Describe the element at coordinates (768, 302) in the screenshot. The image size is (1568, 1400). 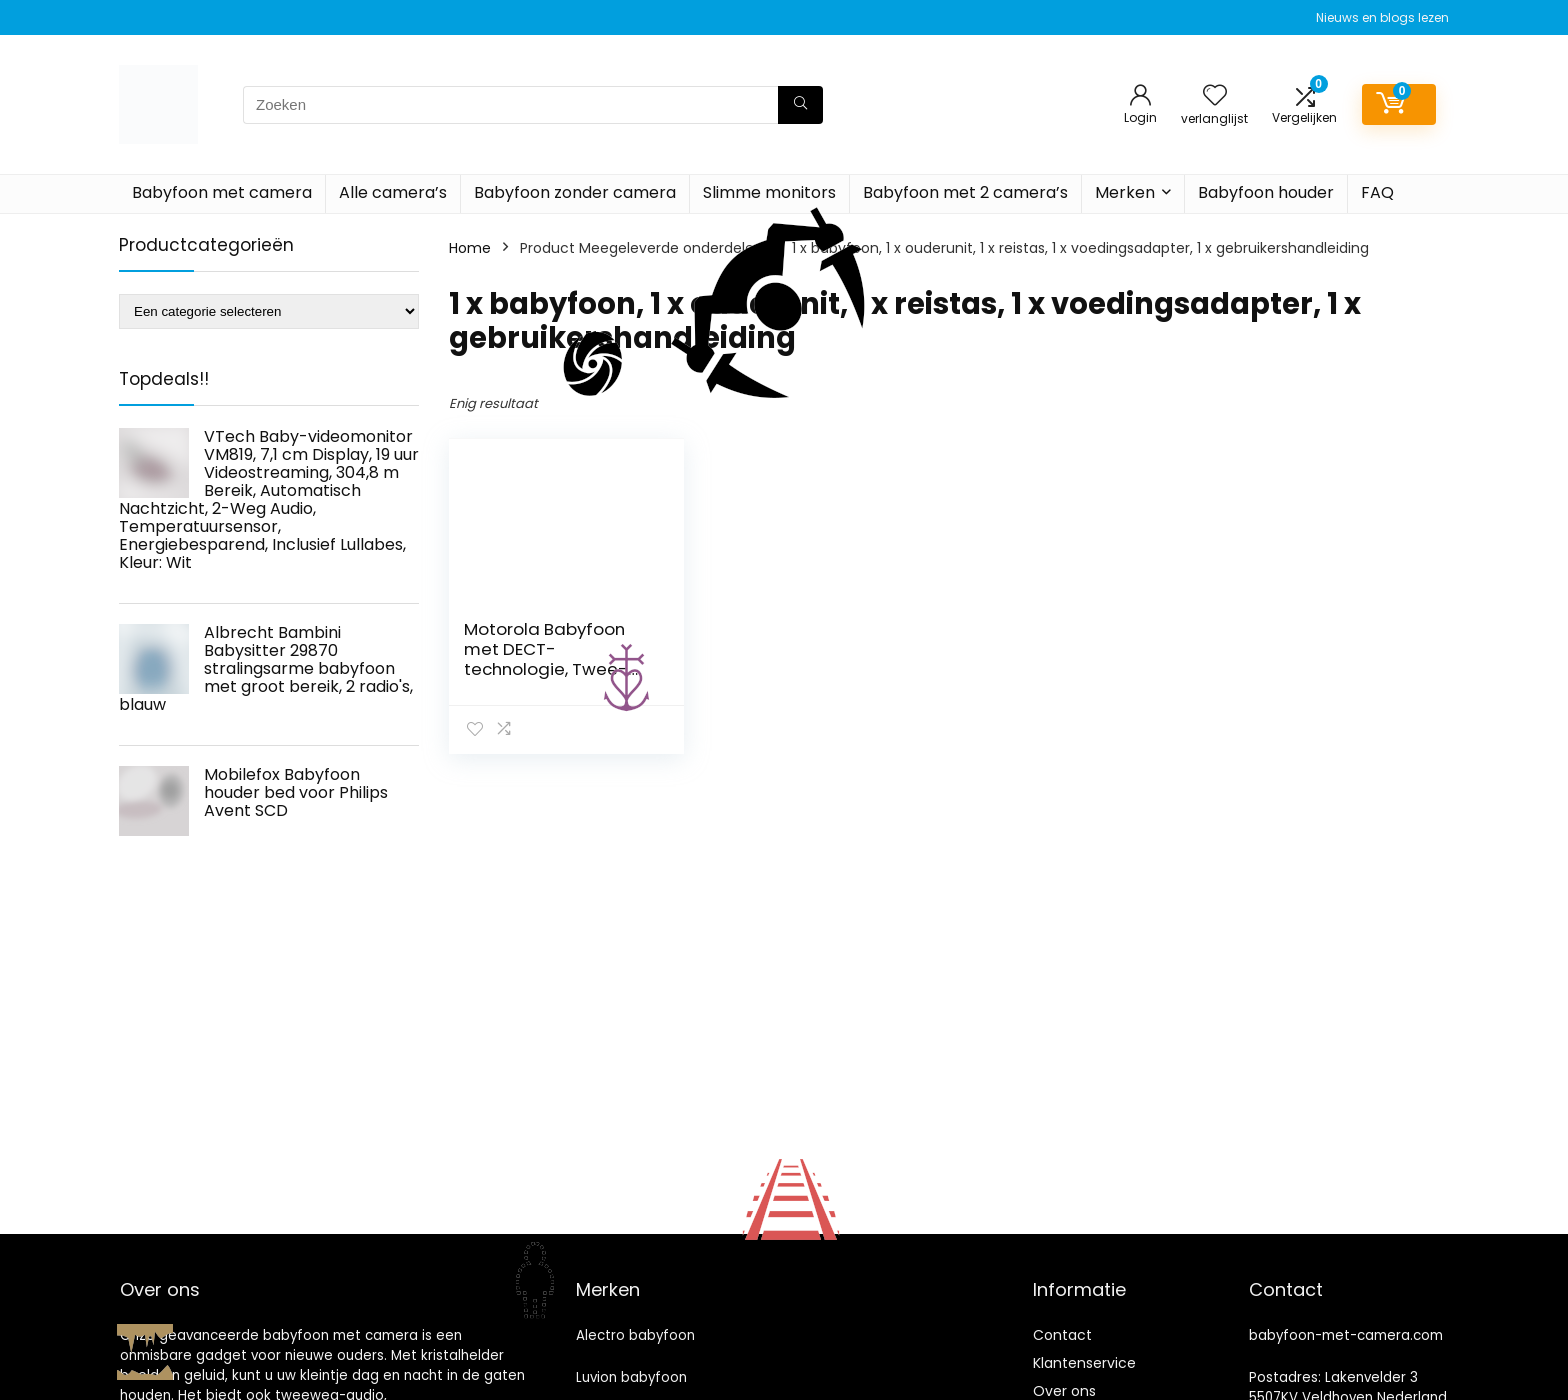
I see `select rogue character class` at that location.